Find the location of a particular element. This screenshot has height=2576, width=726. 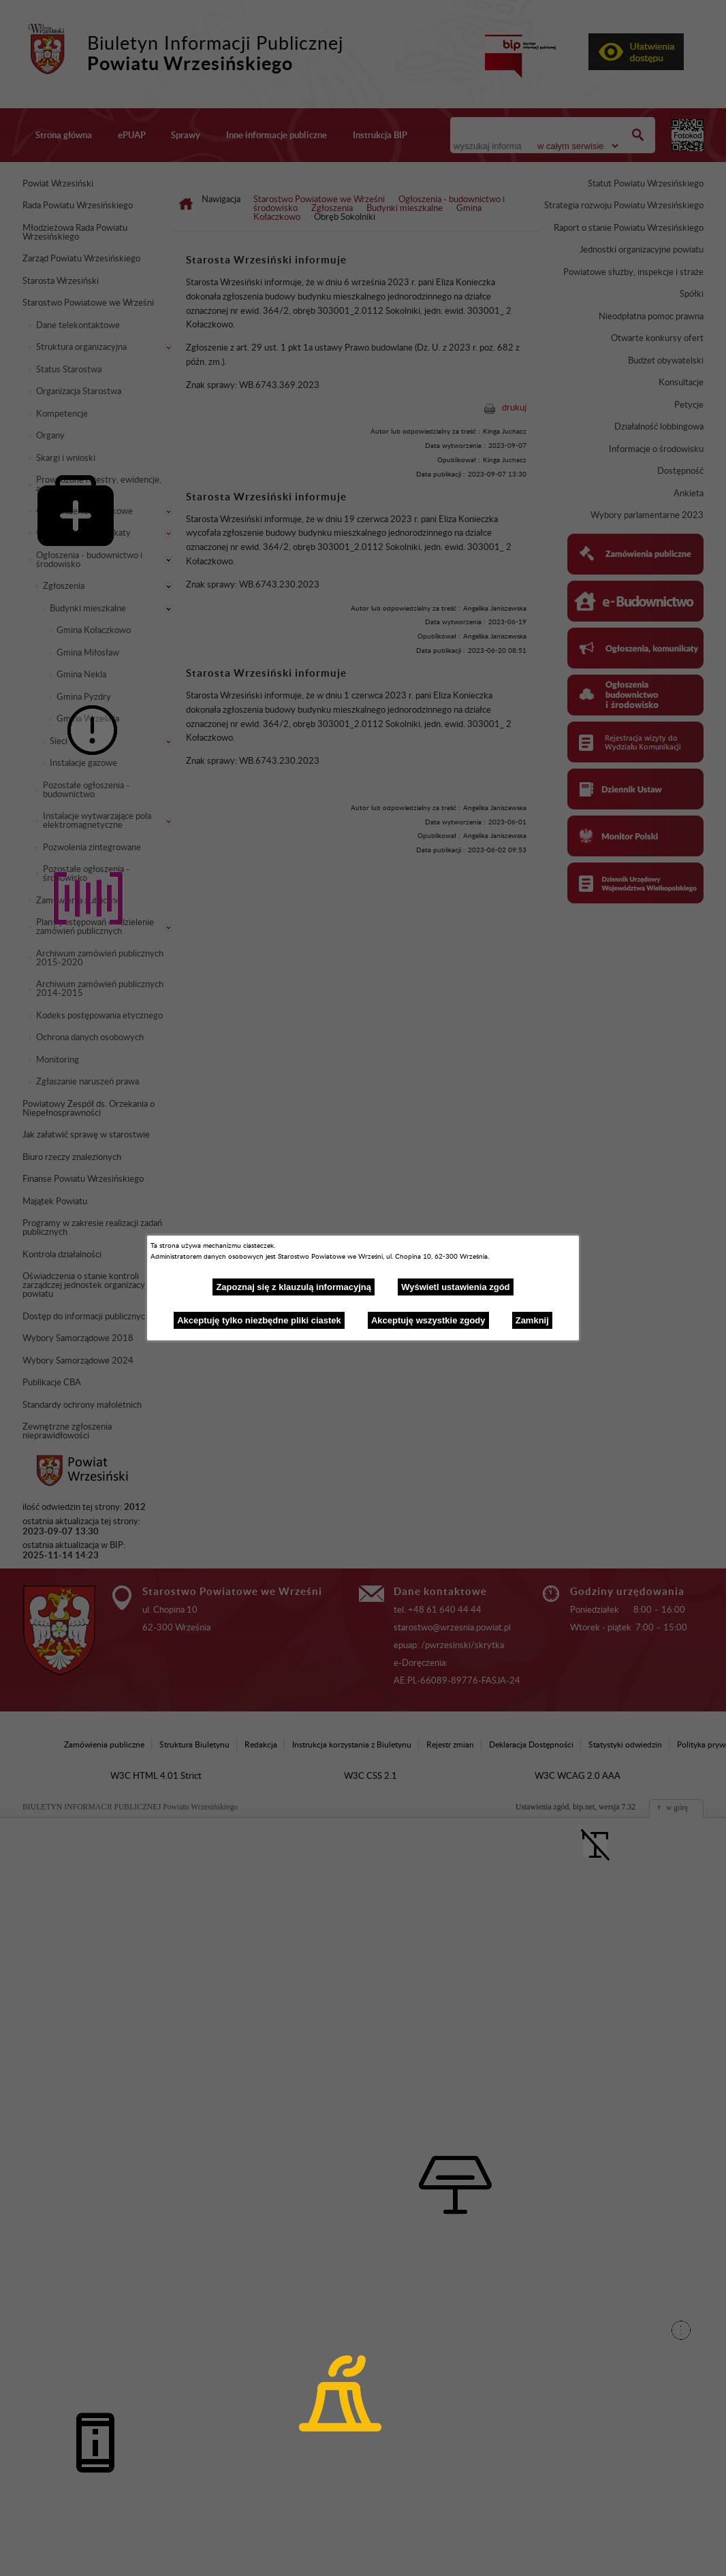

view device information is located at coordinates (95, 2443).